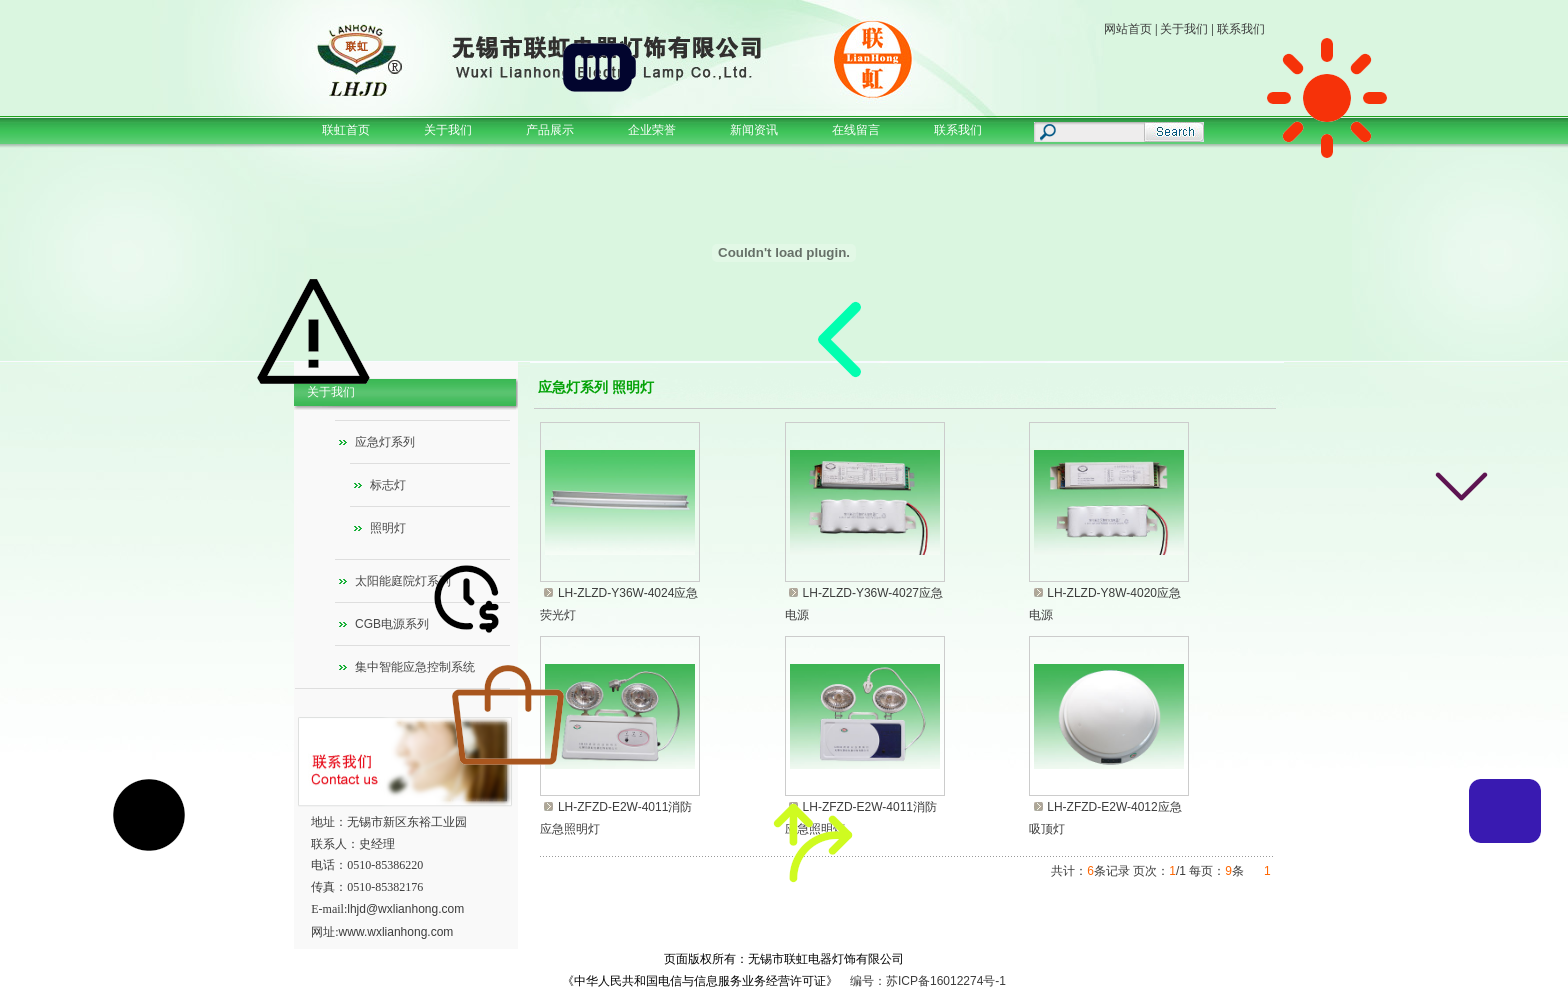  What do you see at coordinates (1461, 486) in the screenshot?
I see `expand a dropdown menu or section` at bounding box center [1461, 486].